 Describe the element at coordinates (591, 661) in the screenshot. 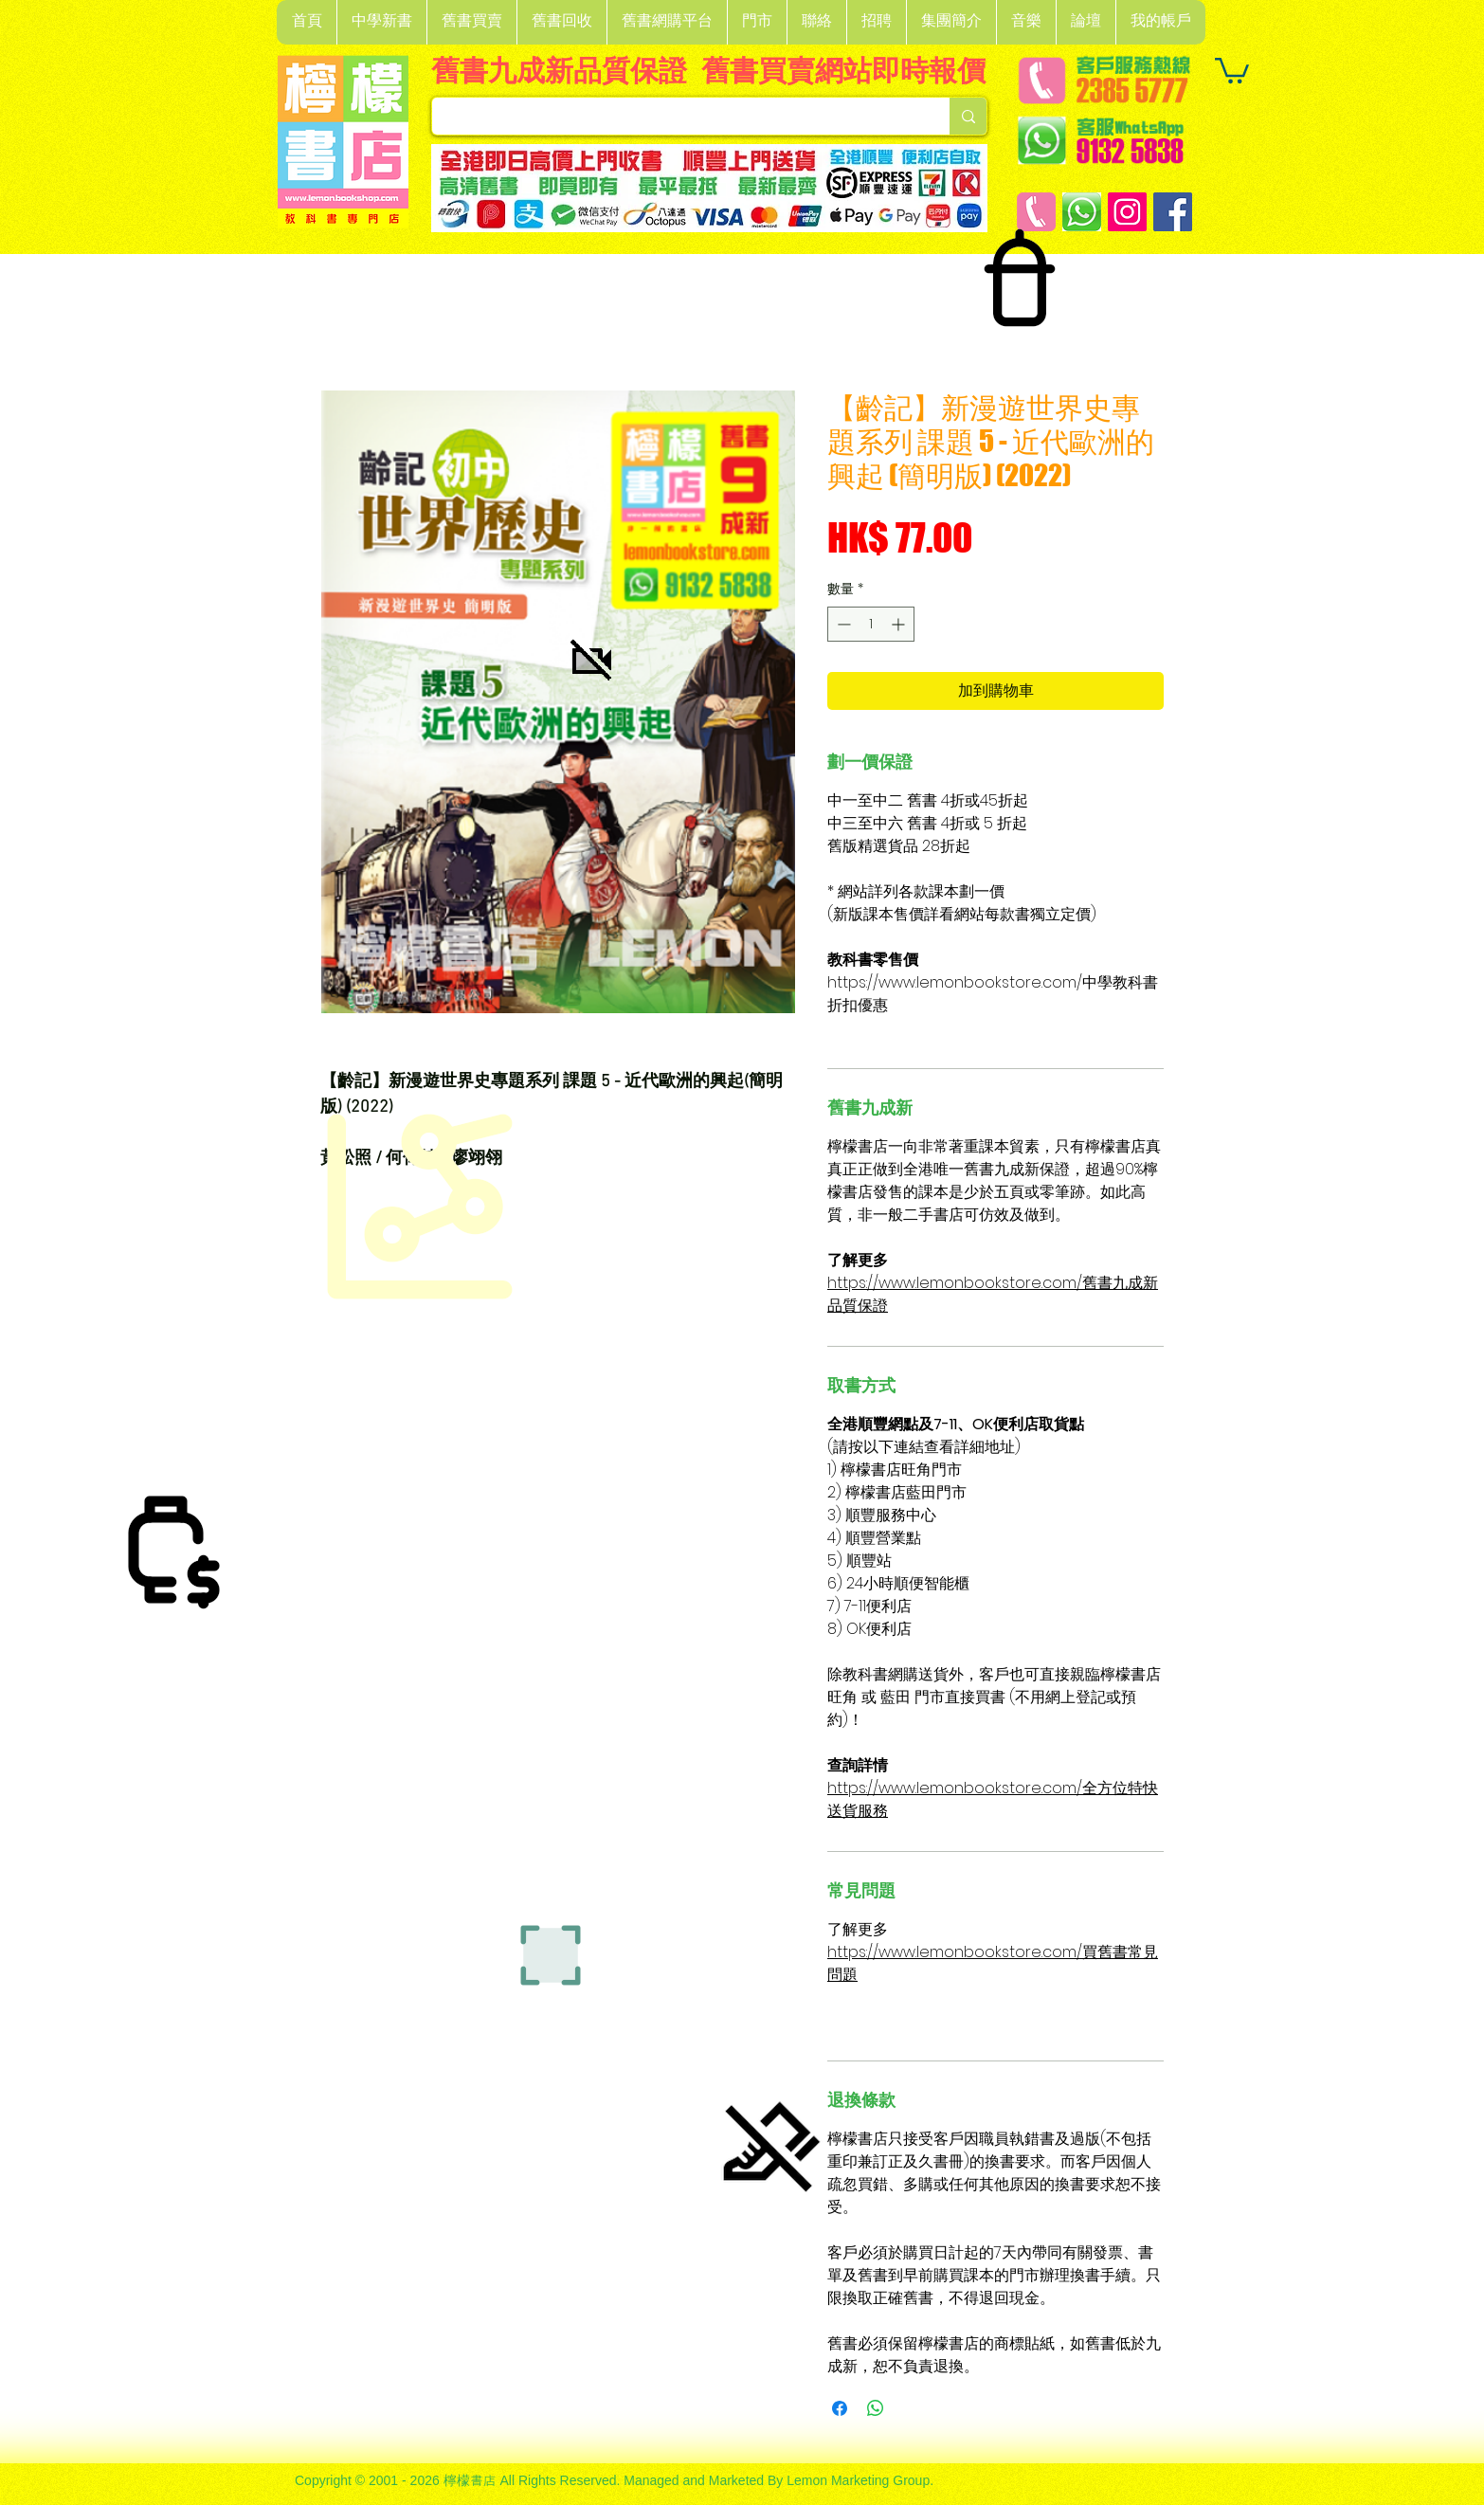

I see `turn off camera or video` at that location.